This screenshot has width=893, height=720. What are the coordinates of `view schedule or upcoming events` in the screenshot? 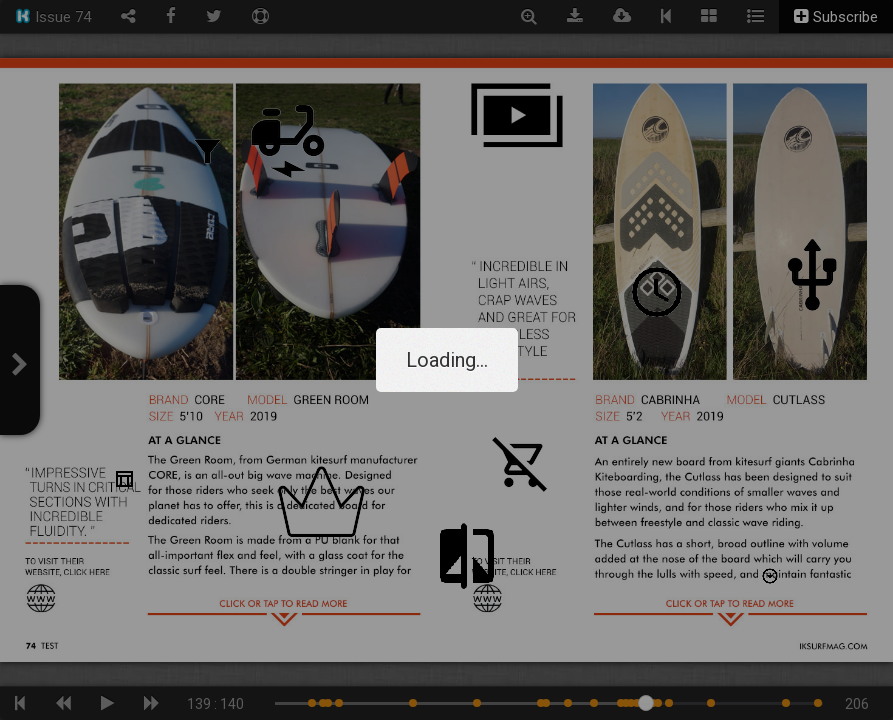 It's located at (657, 292).